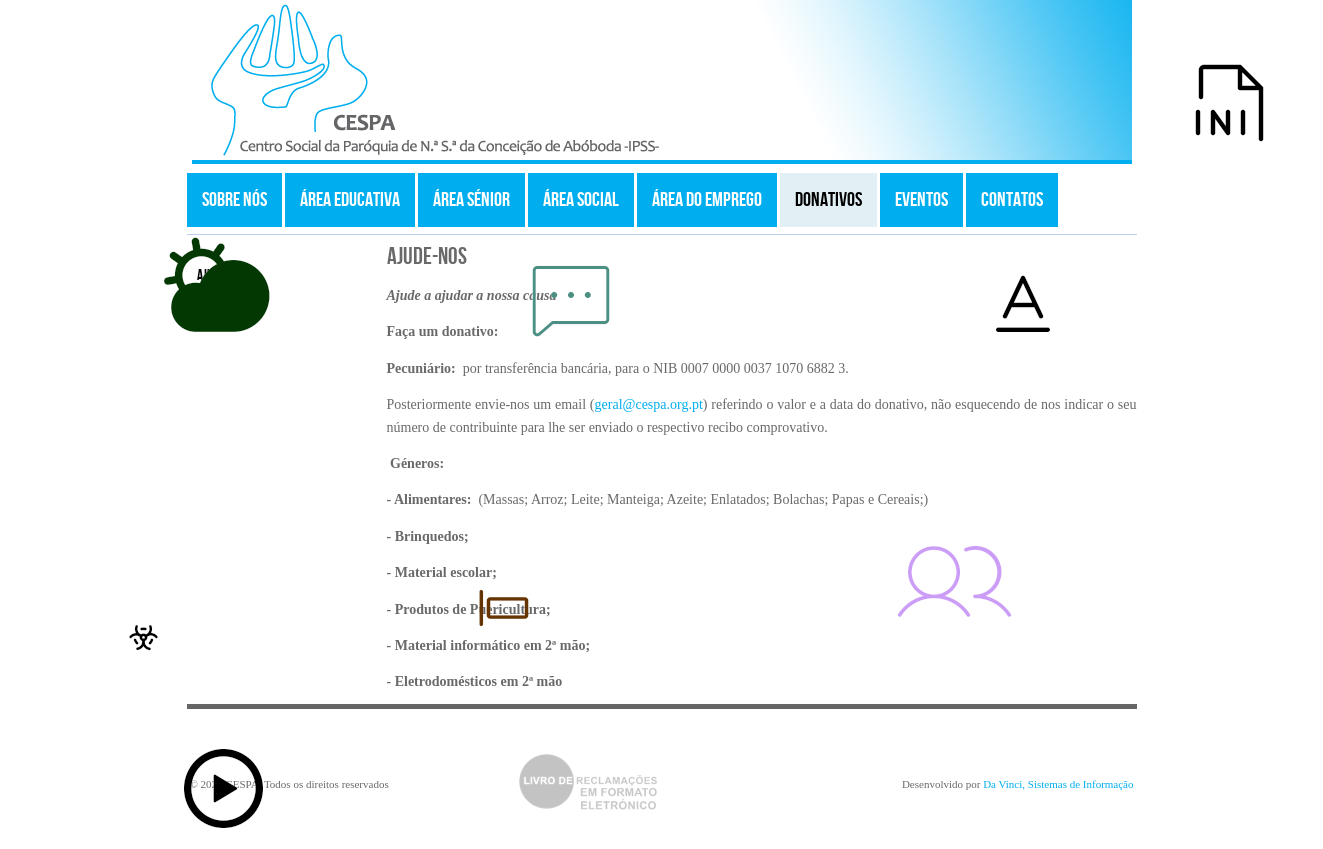 This screenshot has width=1323, height=849. What do you see at coordinates (1231, 103) in the screenshot?
I see `view or open an INI configuration file` at bounding box center [1231, 103].